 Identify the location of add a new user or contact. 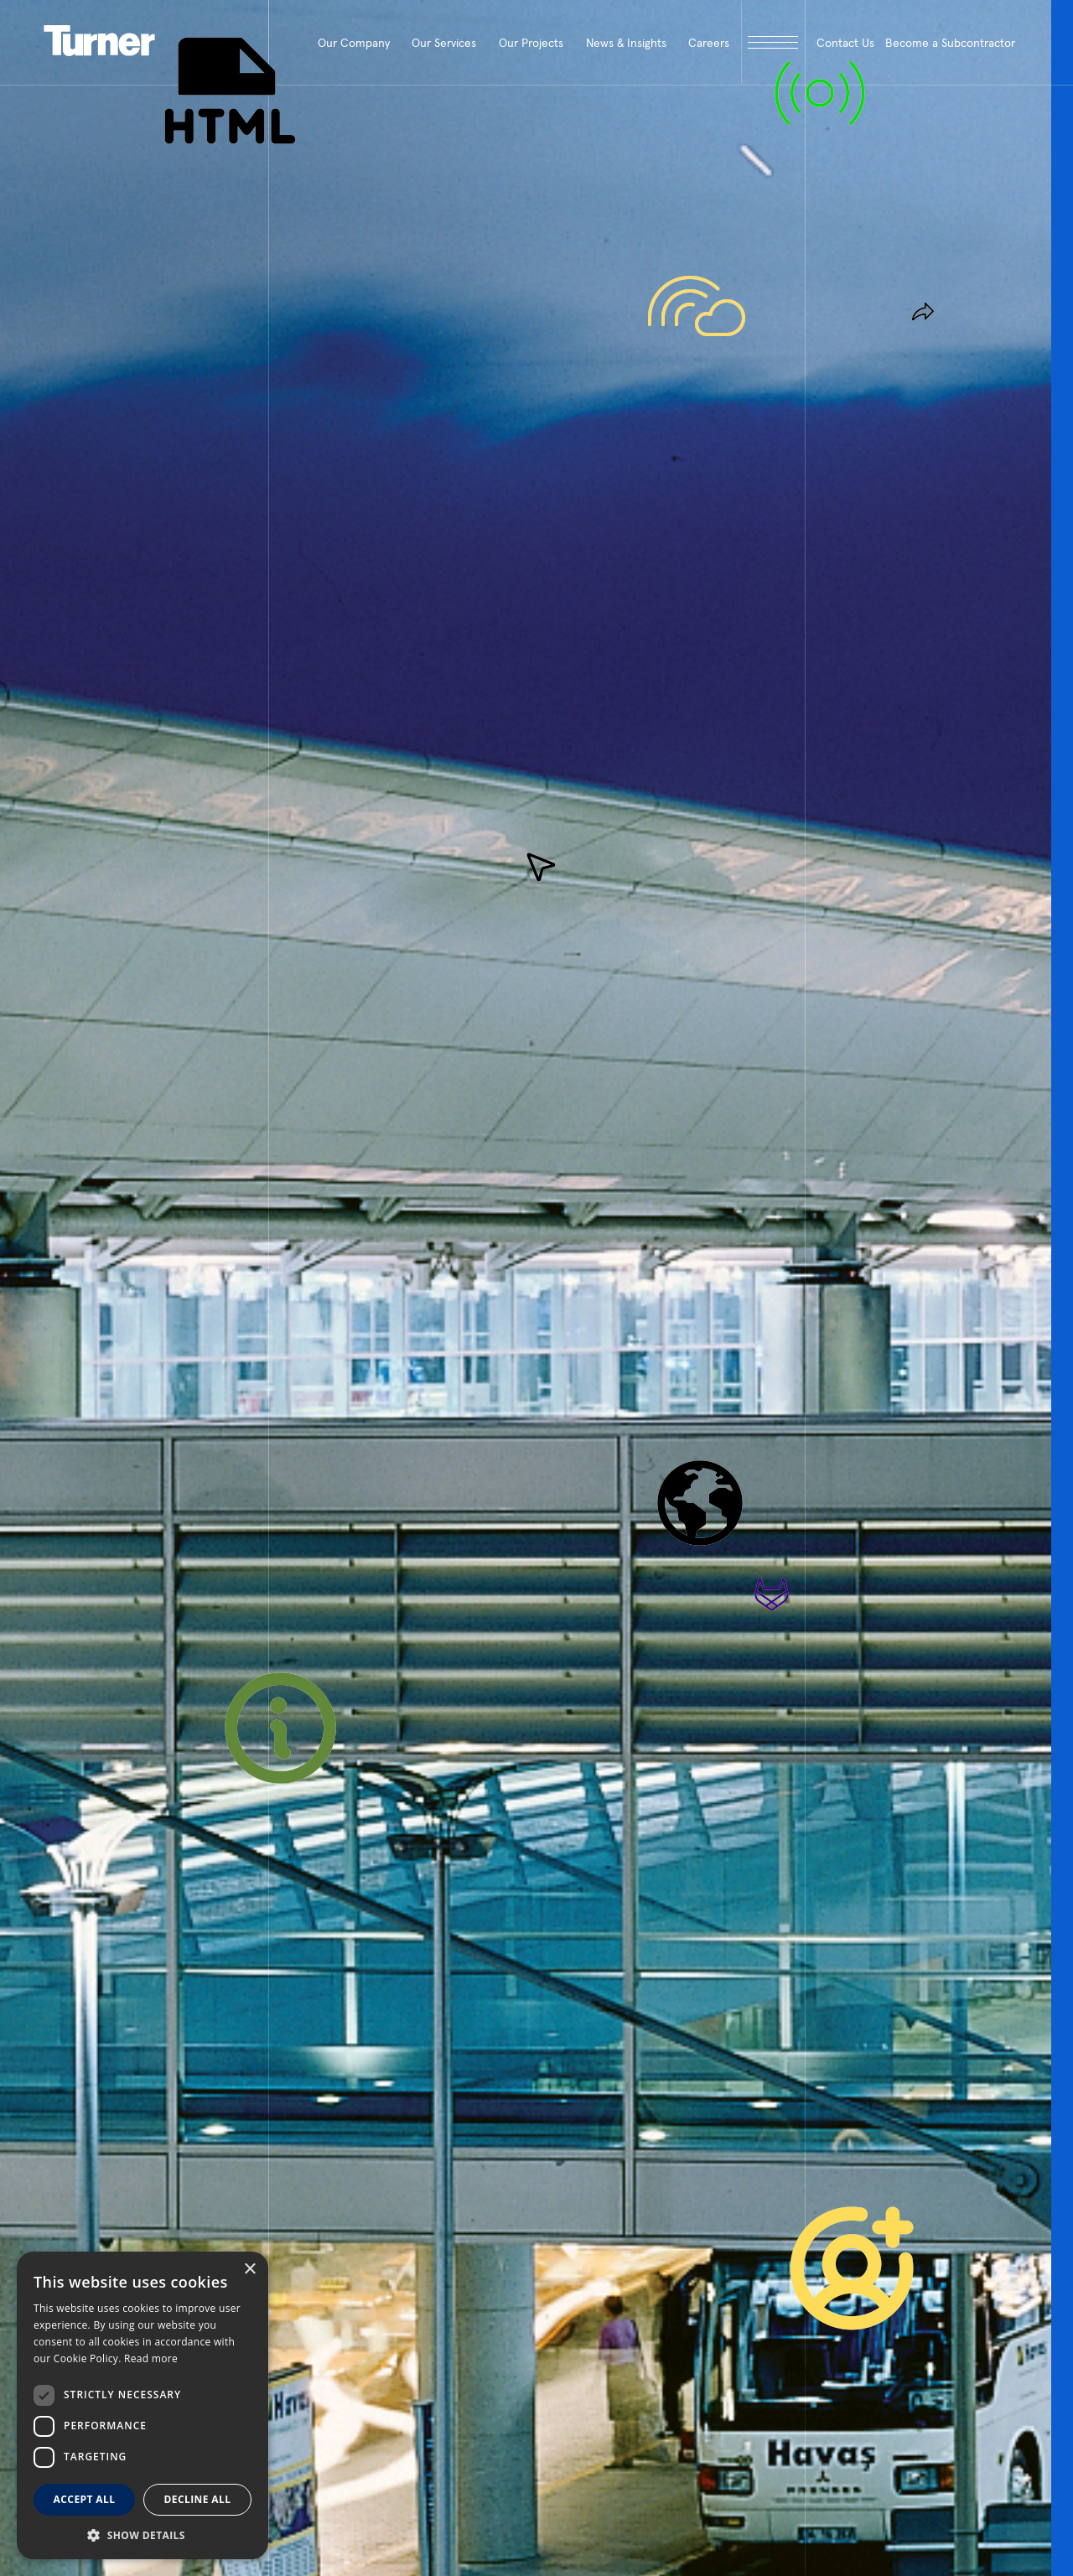
(852, 2268).